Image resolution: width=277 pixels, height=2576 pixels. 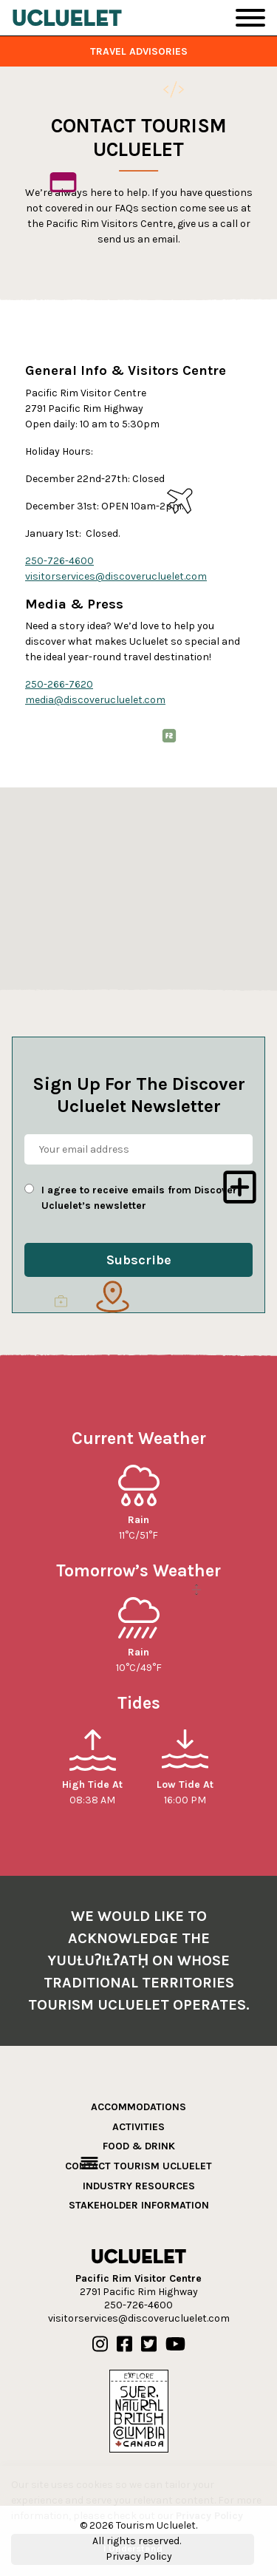 I want to click on add a new file to the diff, so click(x=239, y=1187).